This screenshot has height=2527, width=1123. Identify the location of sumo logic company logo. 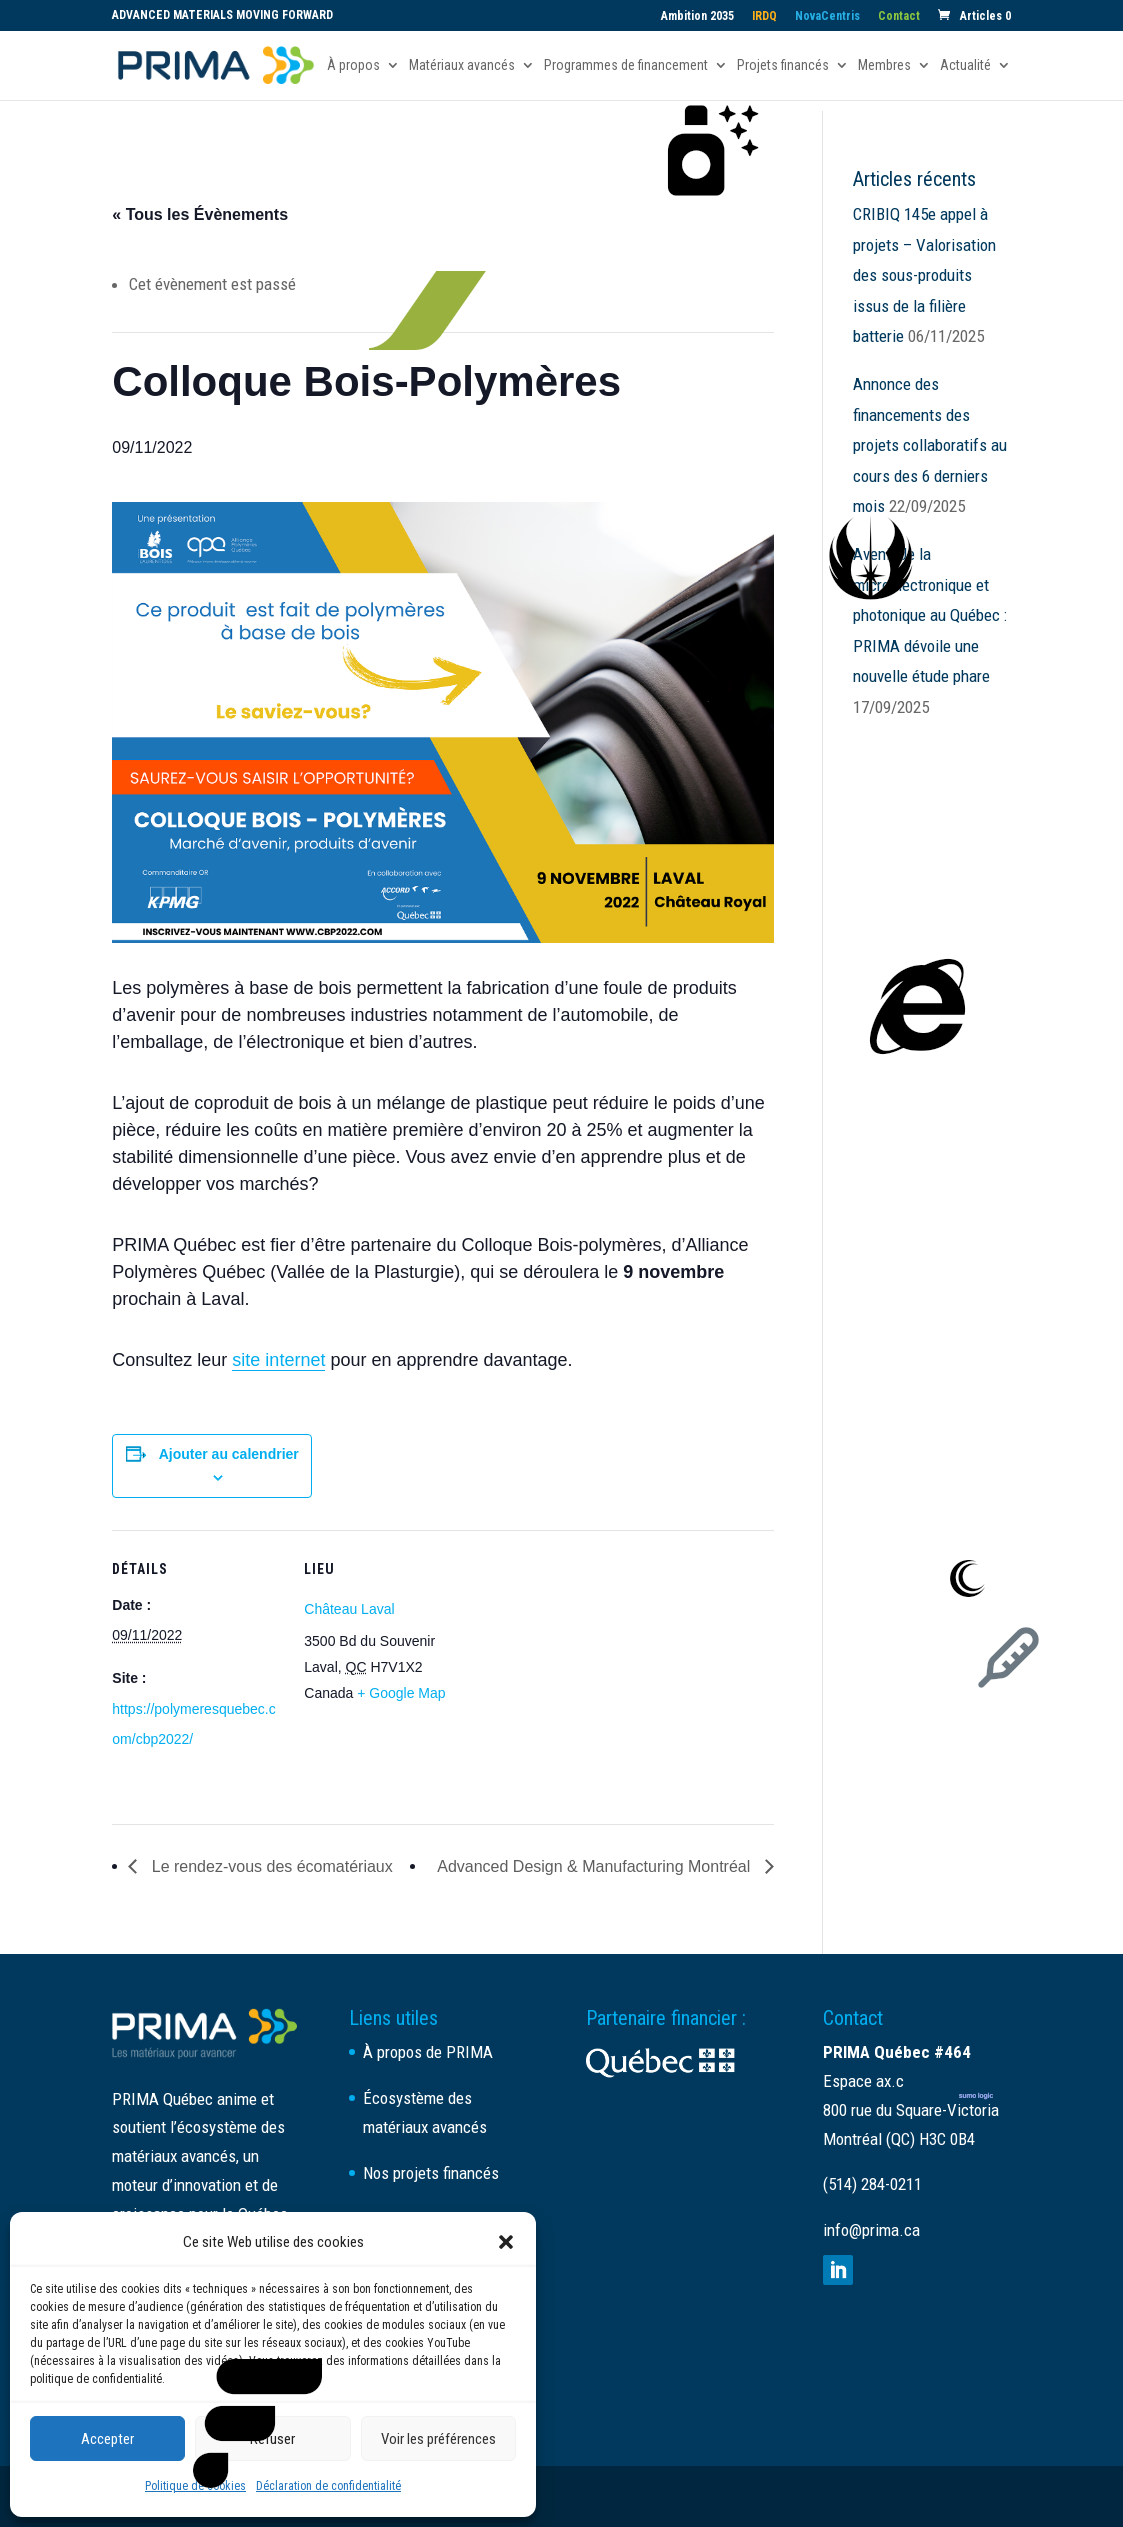
(976, 2096).